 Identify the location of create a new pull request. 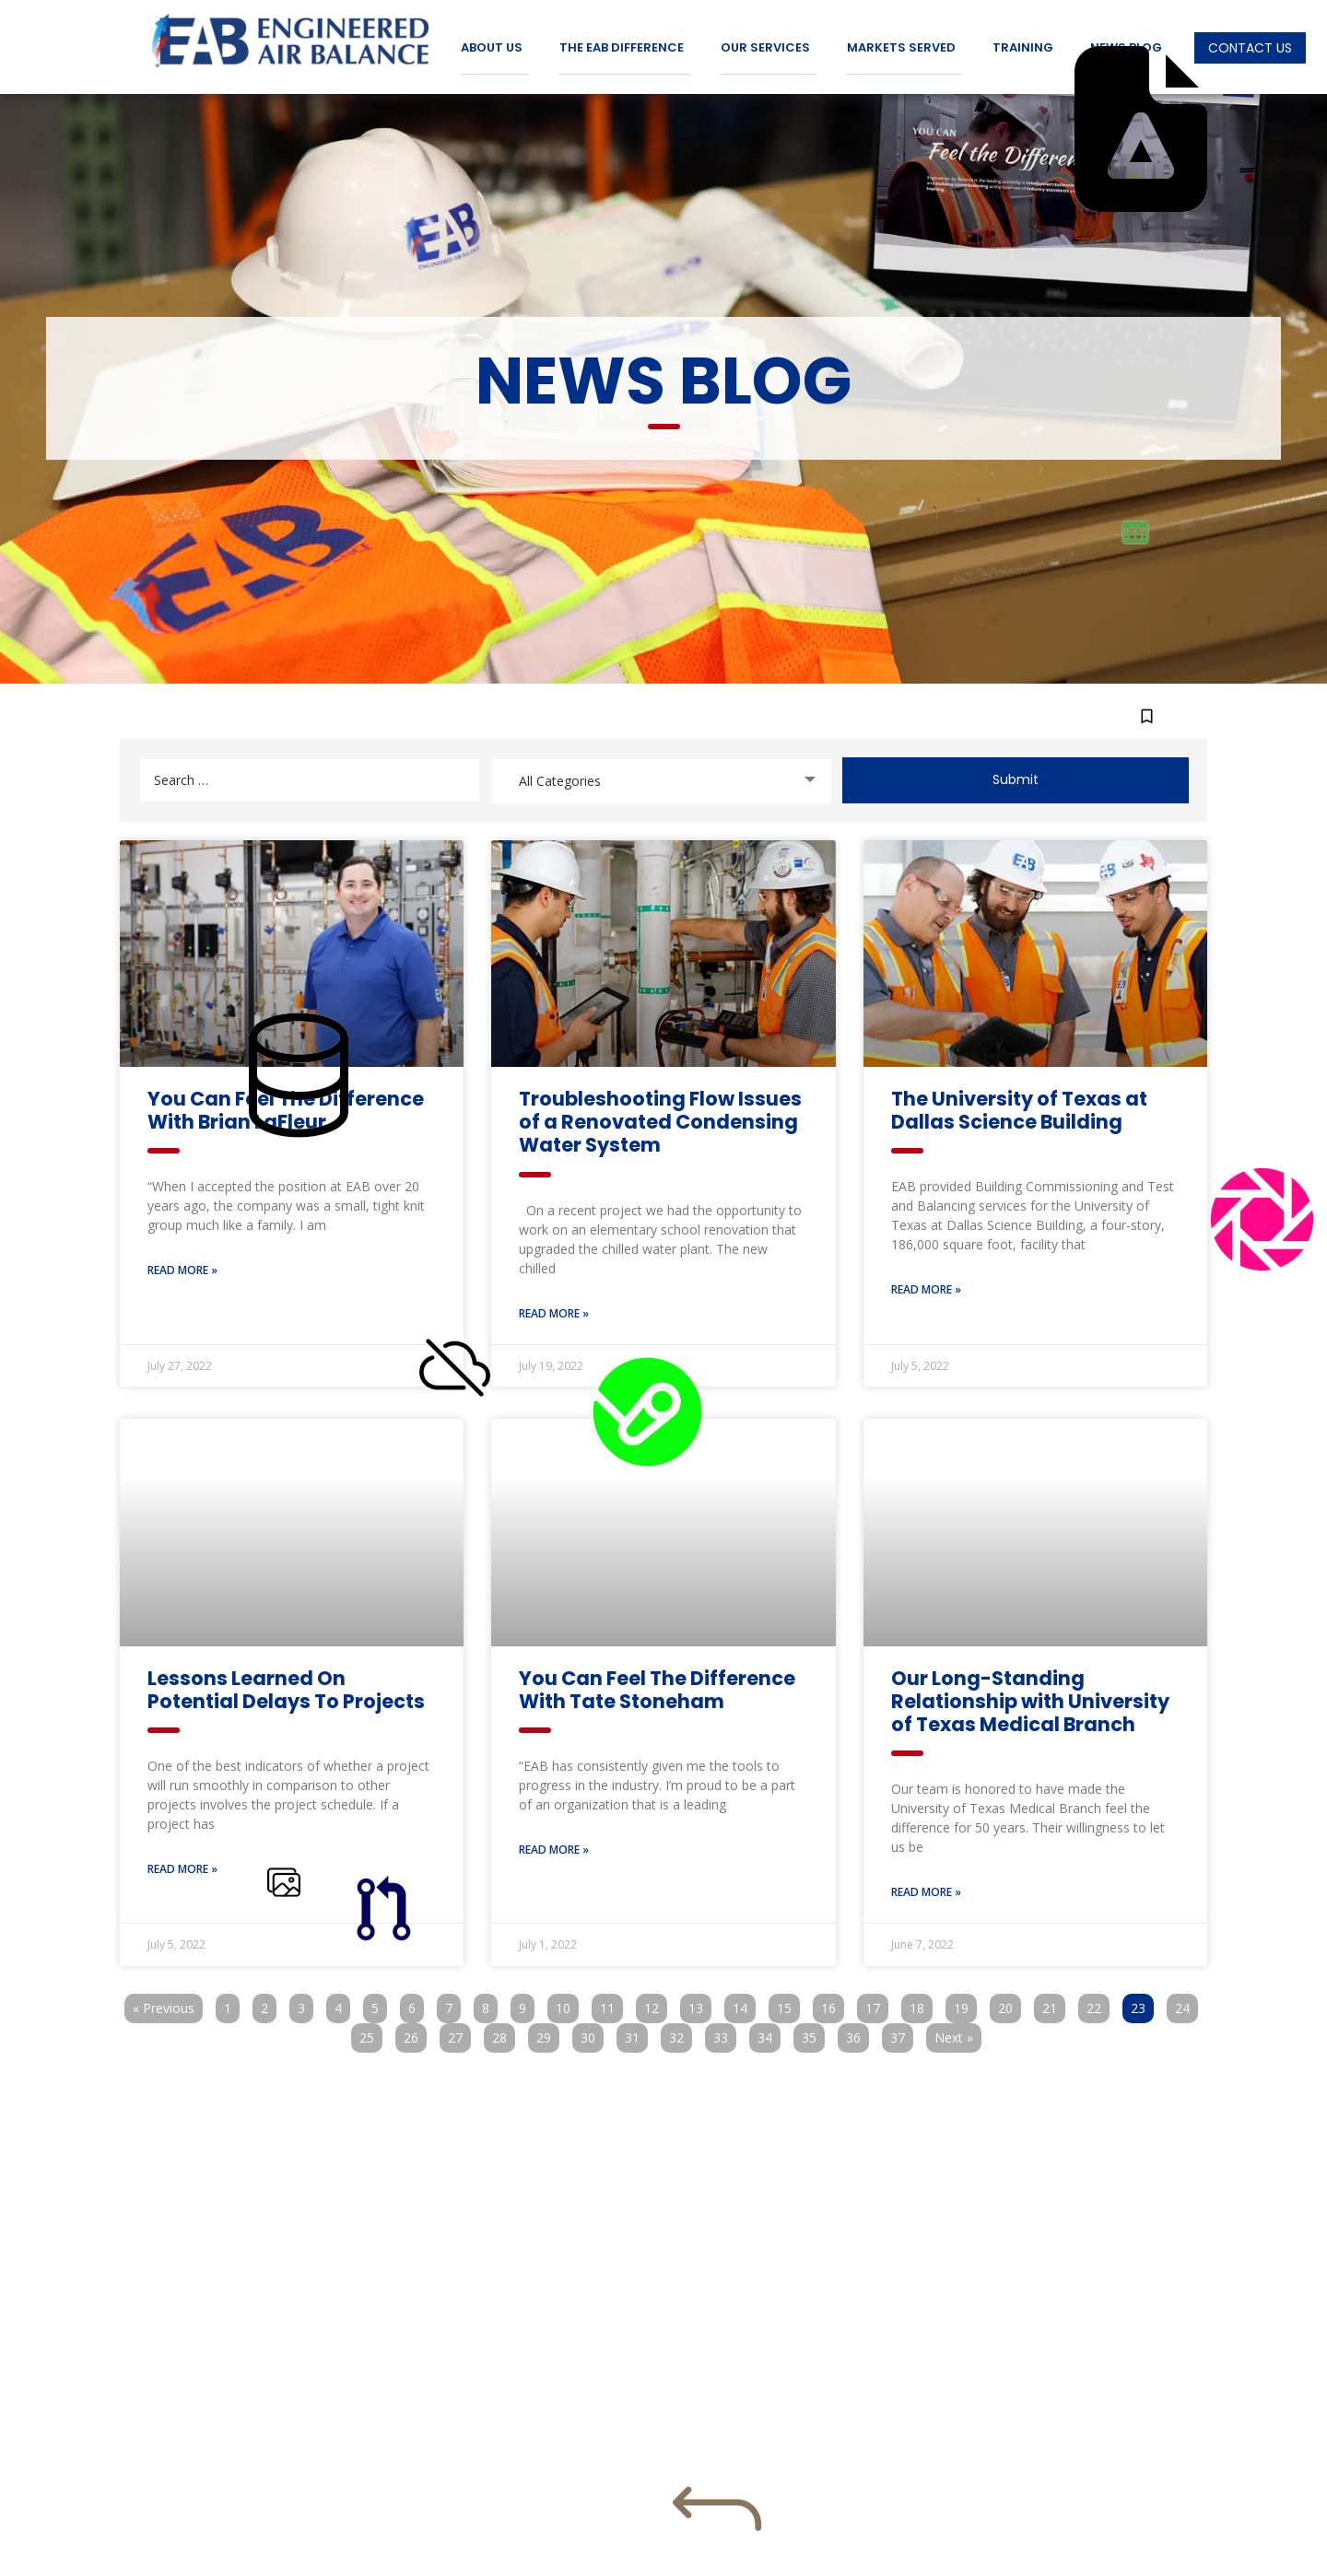
(383, 1909).